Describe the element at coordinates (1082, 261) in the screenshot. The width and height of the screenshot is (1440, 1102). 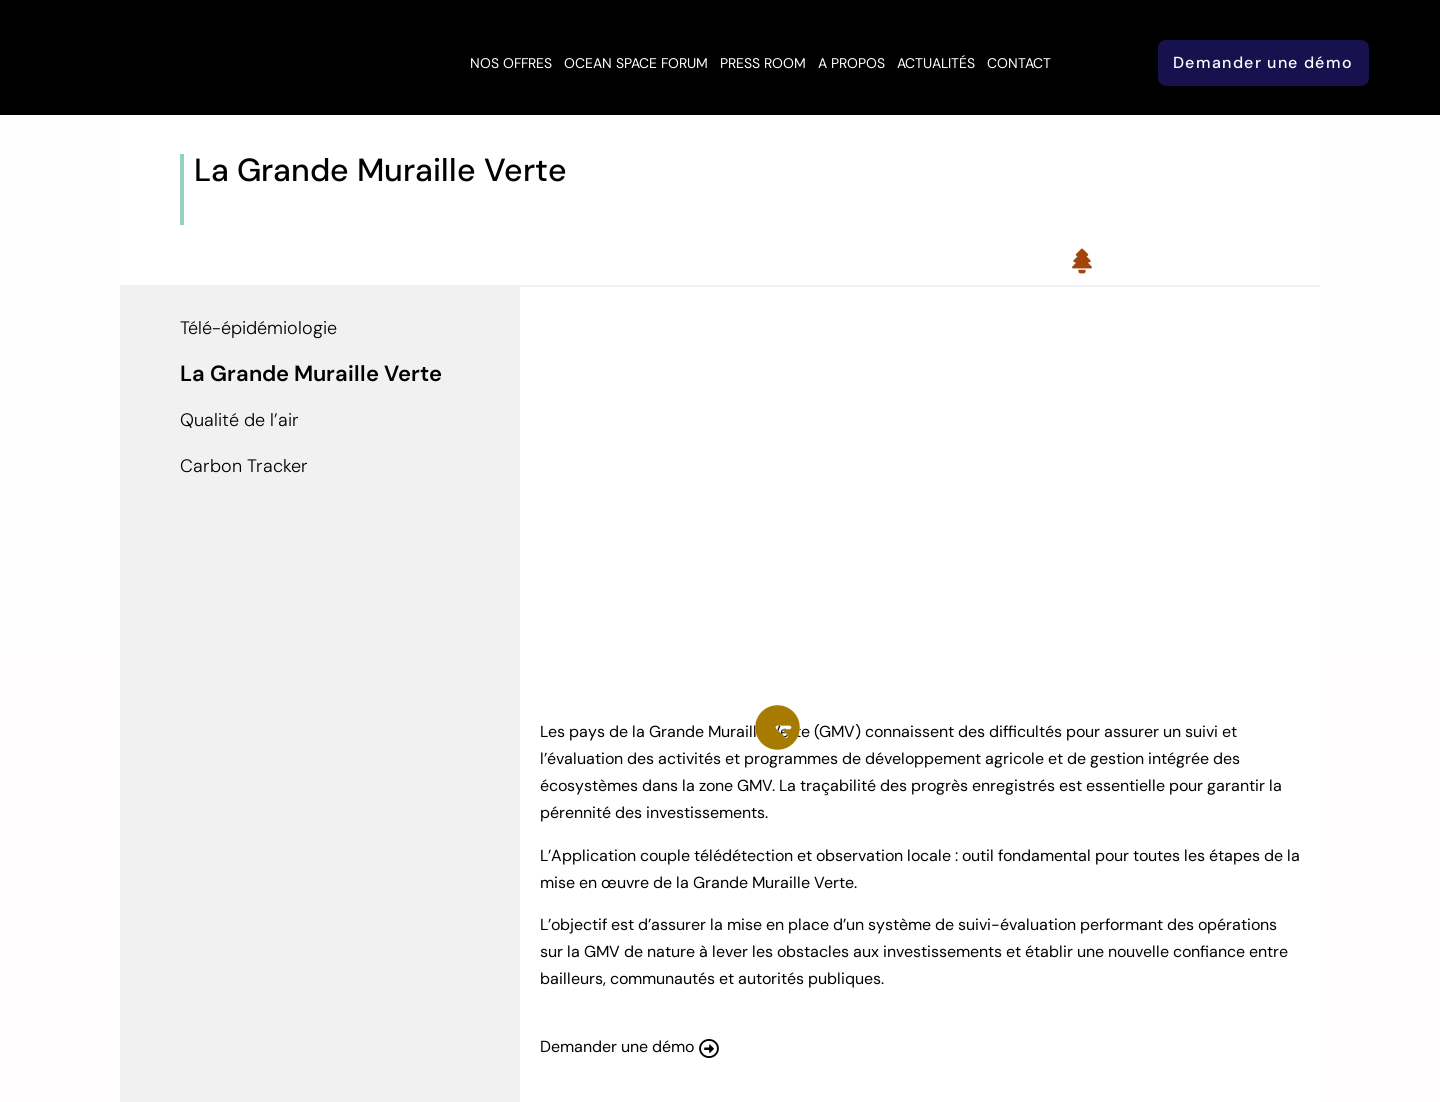
I see `indicates holiday or christmas-themed content` at that location.